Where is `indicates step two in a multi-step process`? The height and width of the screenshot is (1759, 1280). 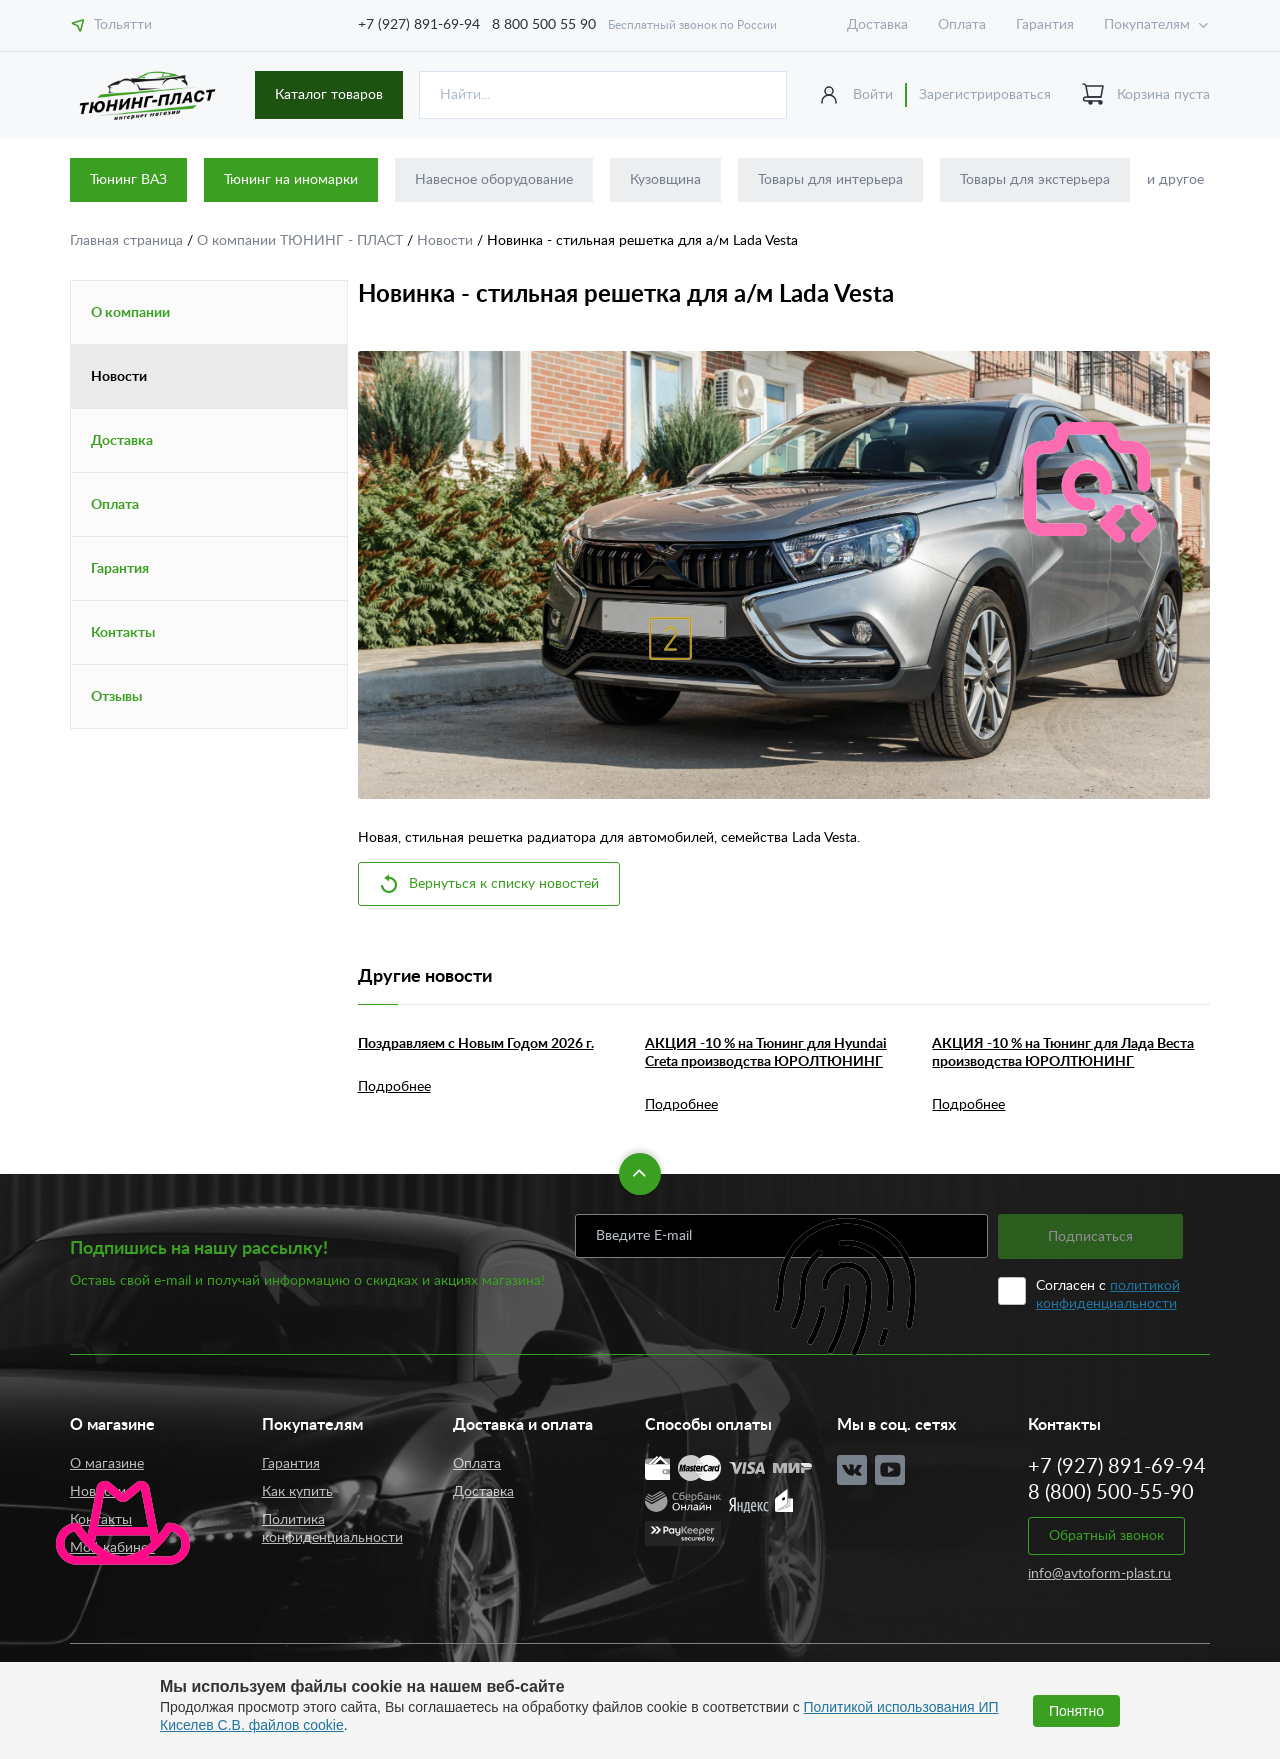
indicates step two in a multi-step process is located at coordinates (670, 638).